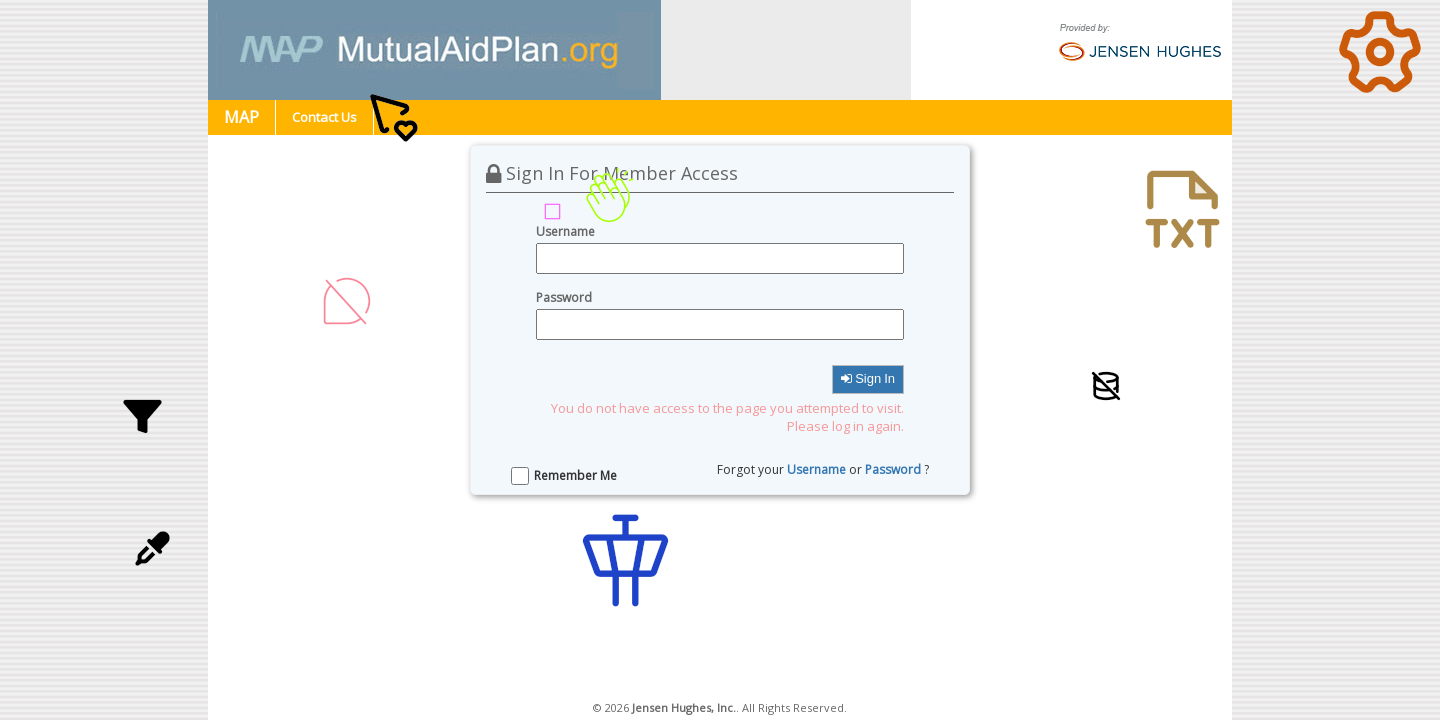  I want to click on database connection unavailable or offline, so click(1106, 386).